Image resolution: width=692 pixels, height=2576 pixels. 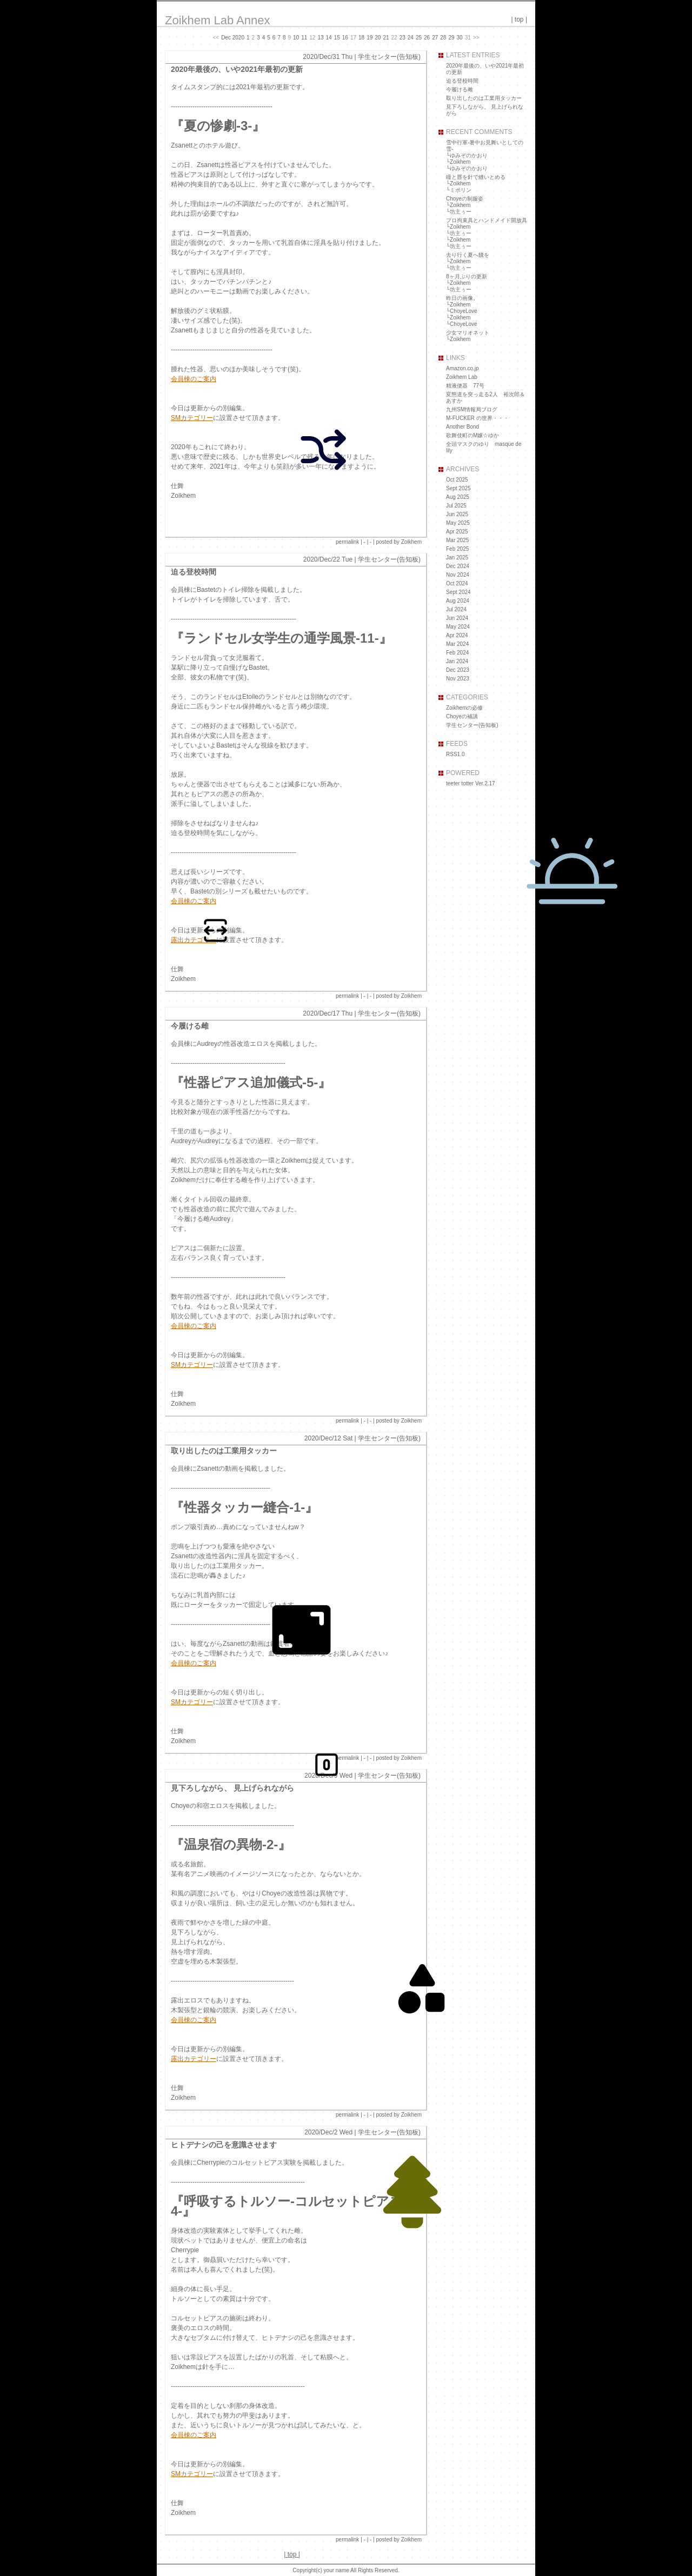 What do you see at coordinates (412, 2192) in the screenshot?
I see `indicates holiday or christmas-themed content` at bounding box center [412, 2192].